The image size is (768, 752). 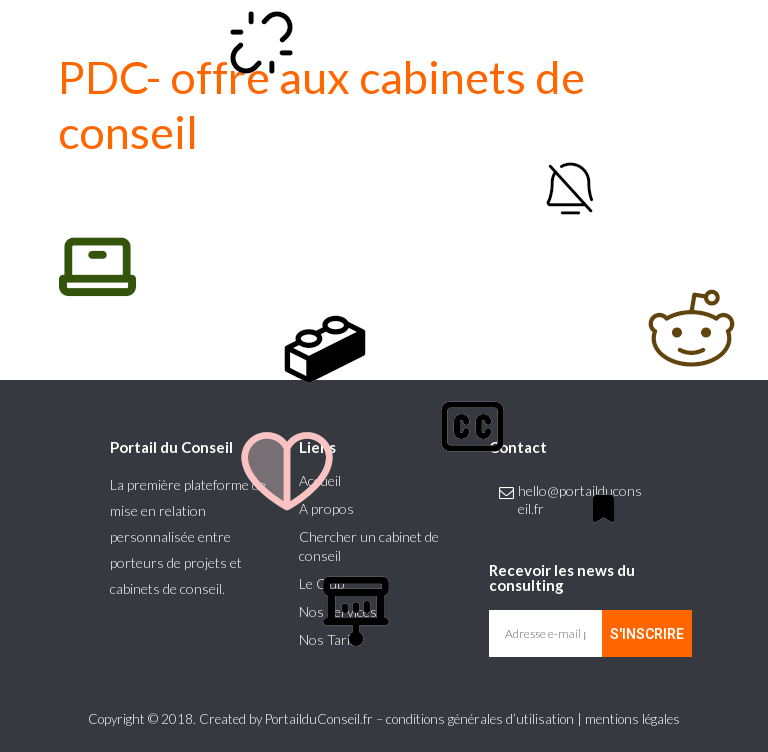 I want to click on unlink or disconnect a shared resource, so click(x=261, y=42).